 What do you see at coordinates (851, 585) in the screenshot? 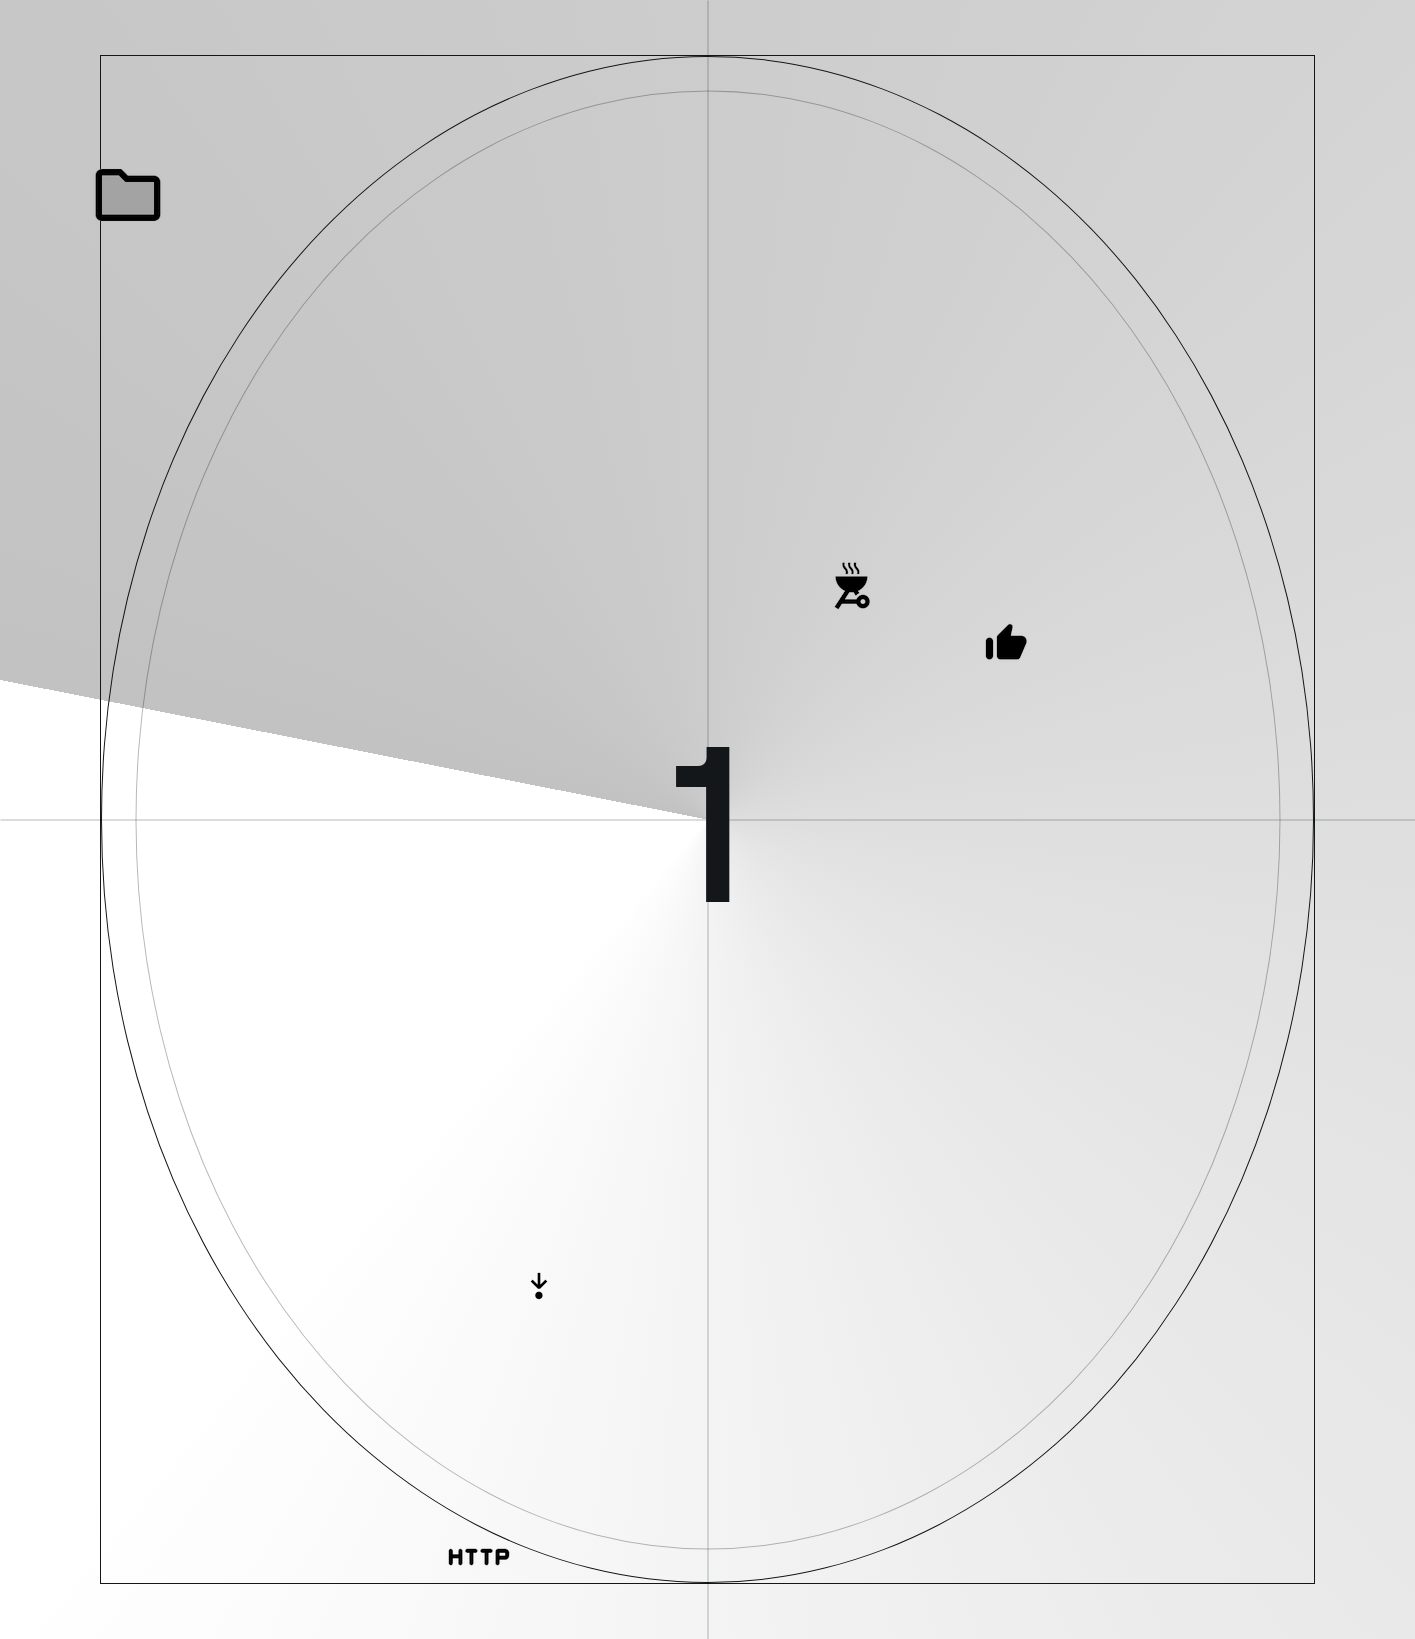
I see `access outdoor cooking or grilling recipes` at bounding box center [851, 585].